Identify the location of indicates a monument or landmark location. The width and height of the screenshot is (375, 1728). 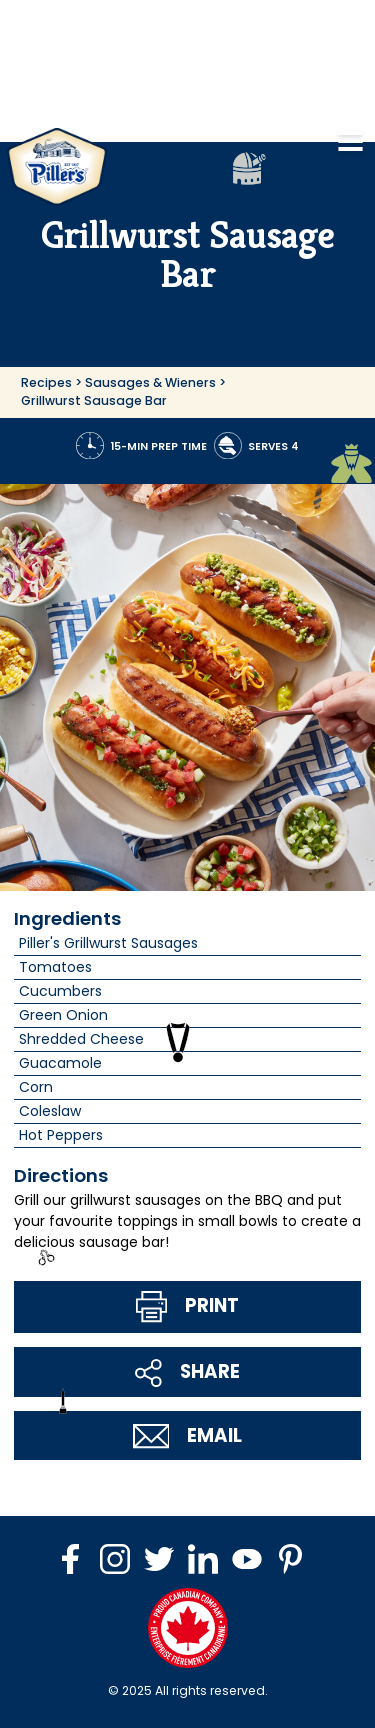
(63, 1401).